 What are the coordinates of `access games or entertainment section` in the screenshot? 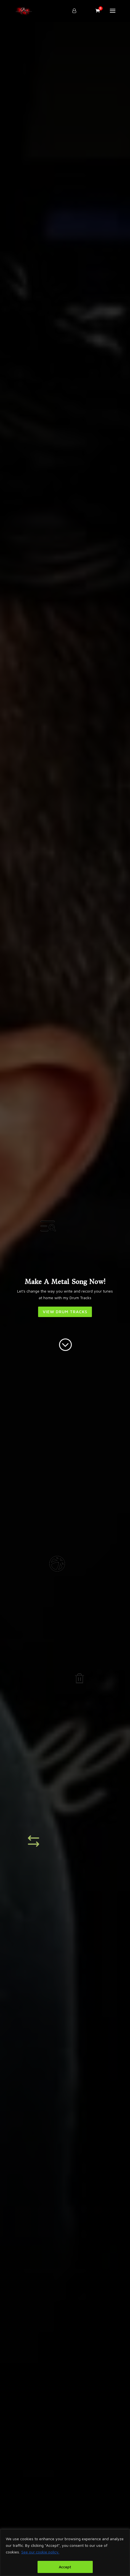 It's located at (57, 1564).